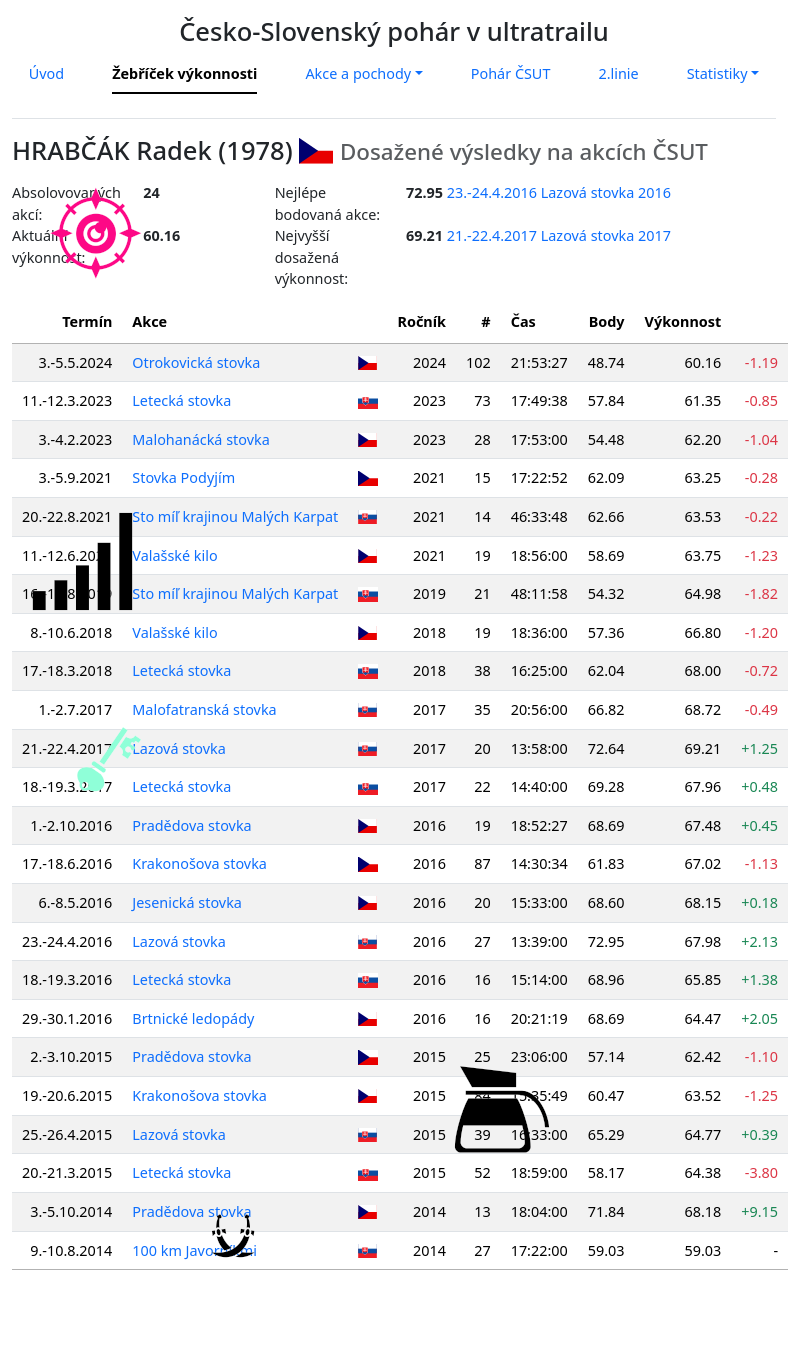 The width and height of the screenshot is (788, 1363). Describe the element at coordinates (109, 759) in the screenshot. I see `access security or authentication settings` at that location.